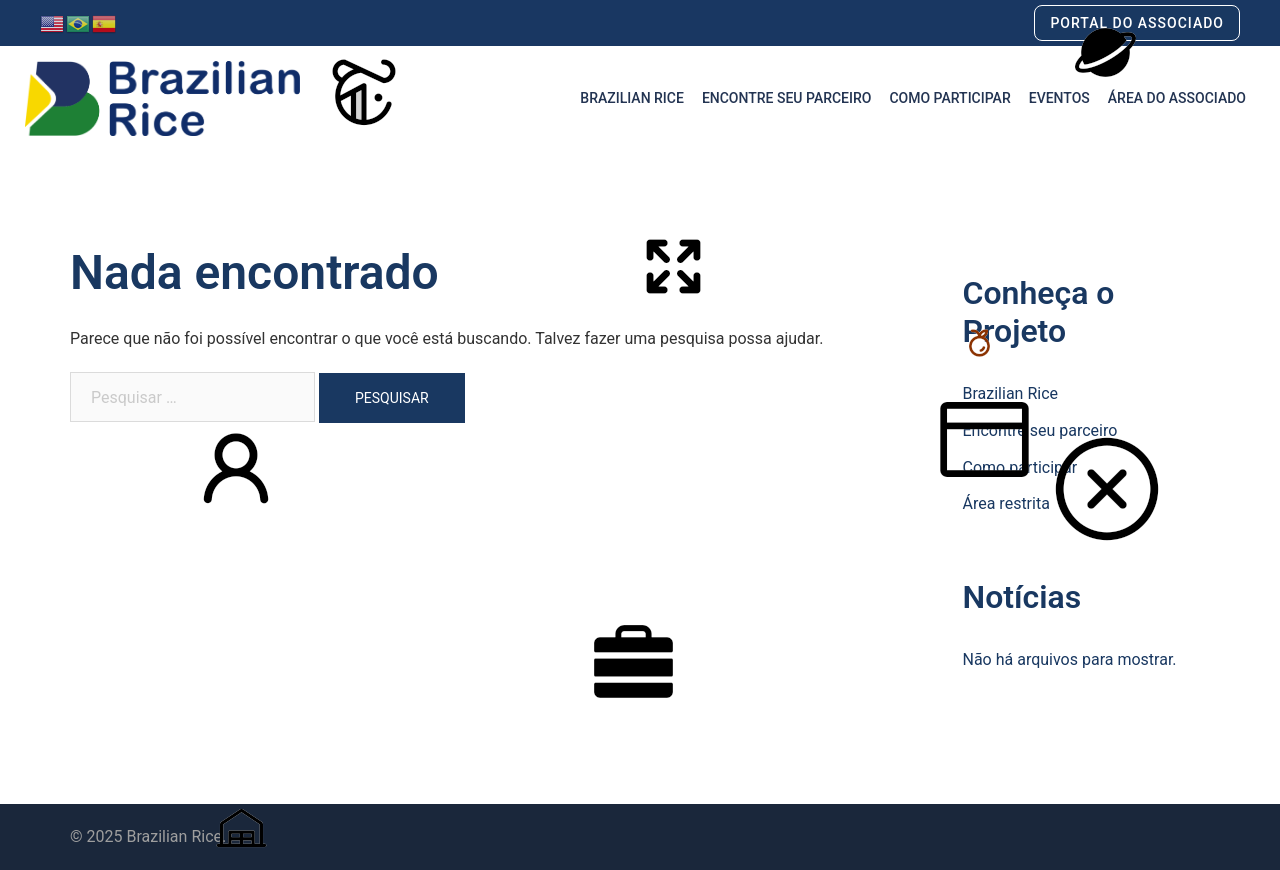 This screenshot has width=1280, height=870. Describe the element at coordinates (1105, 52) in the screenshot. I see `explore global or worldwide content` at that location.